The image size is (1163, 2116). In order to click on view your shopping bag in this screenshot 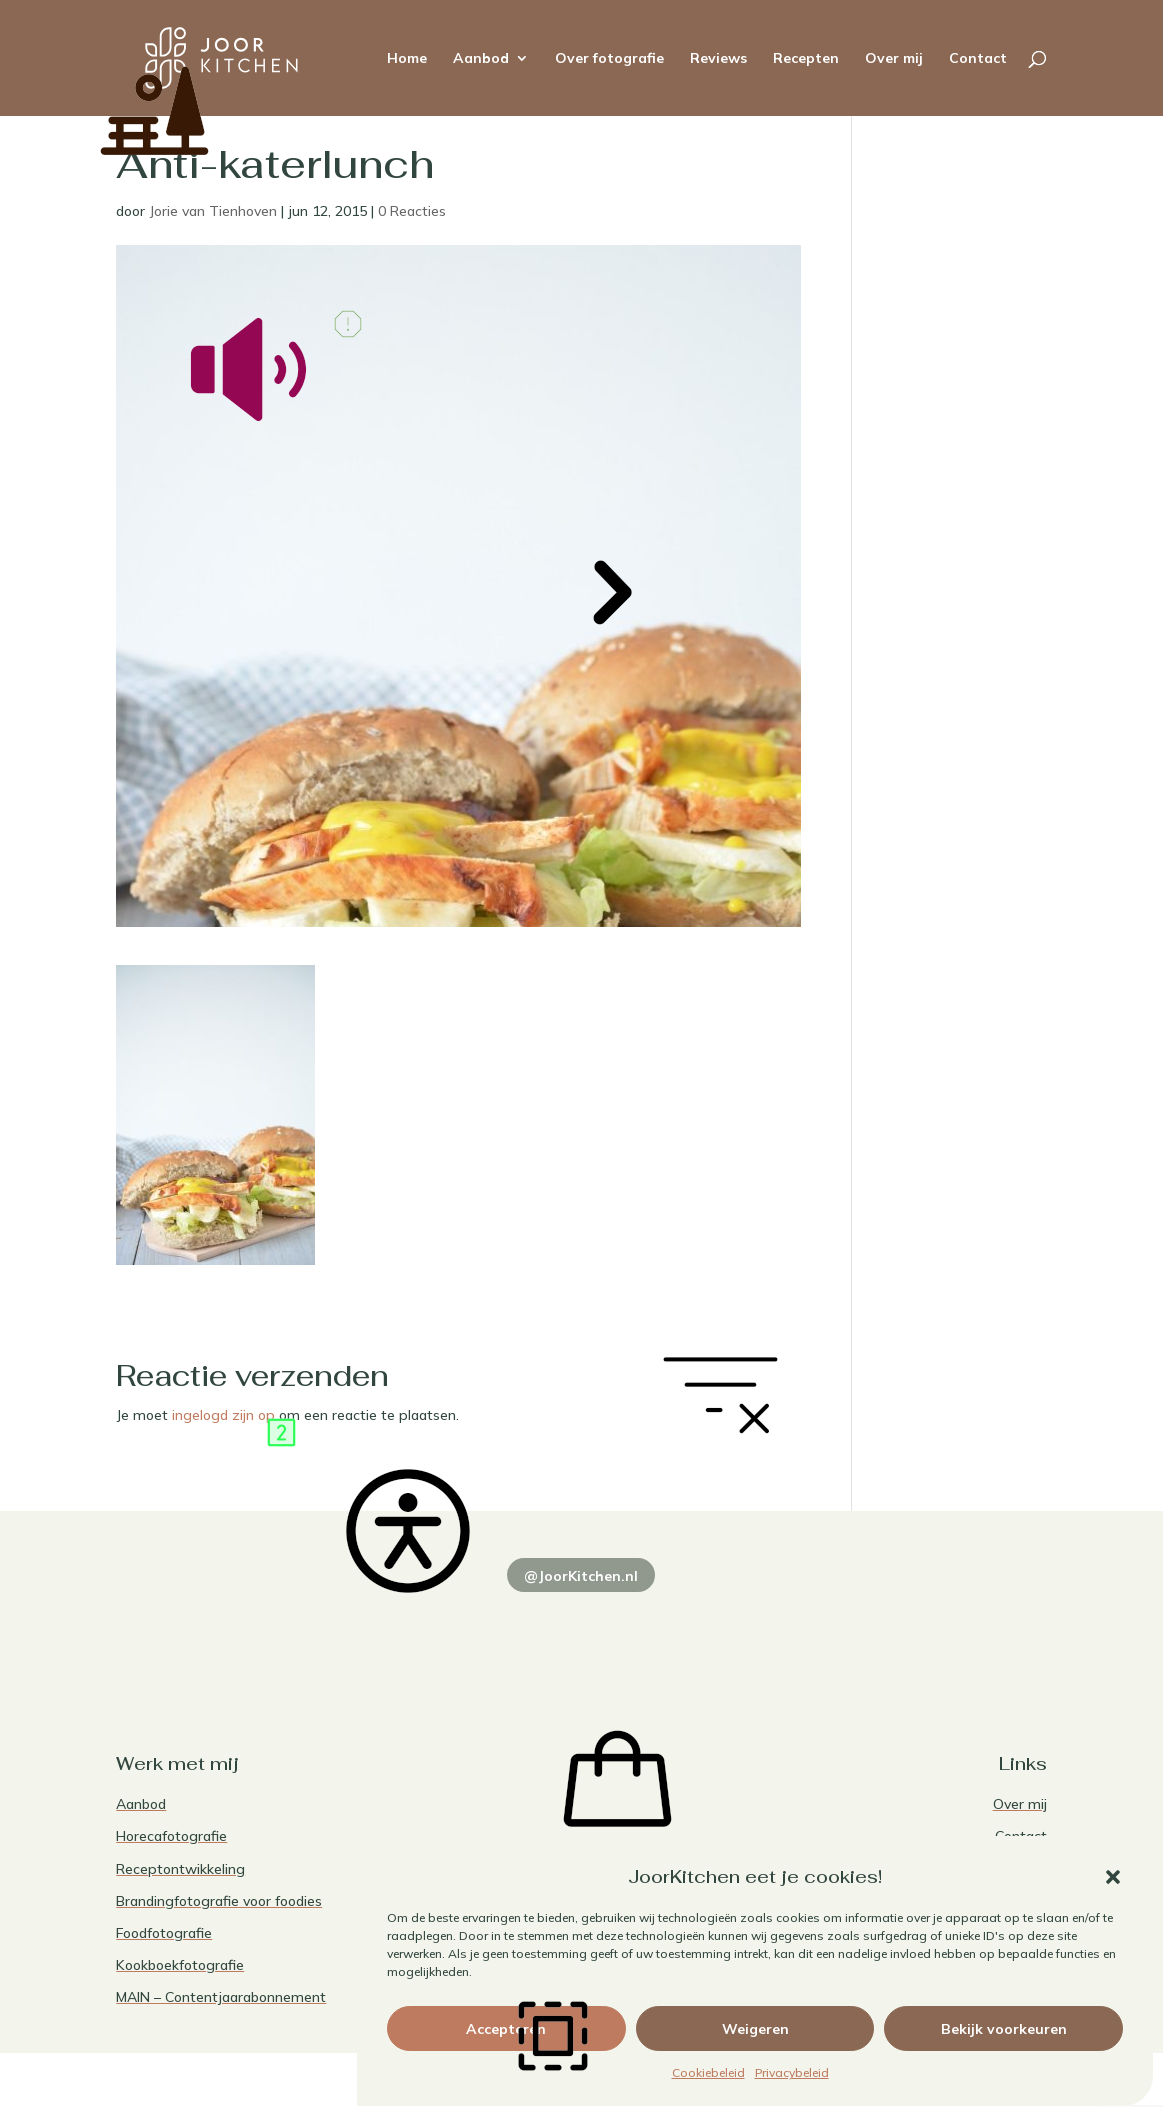, I will do `click(617, 1784)`.